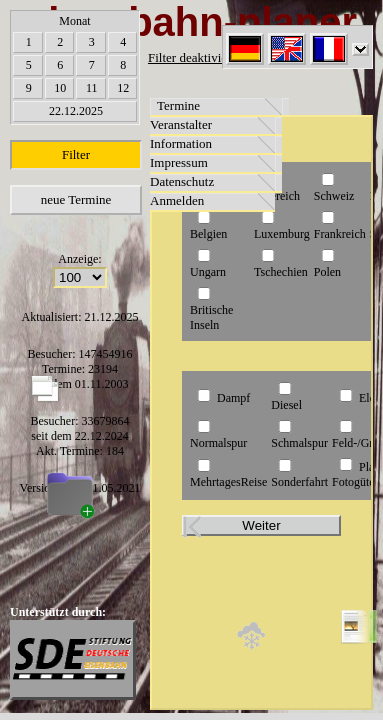  I want to click on access window management settings, so click(45, 389).